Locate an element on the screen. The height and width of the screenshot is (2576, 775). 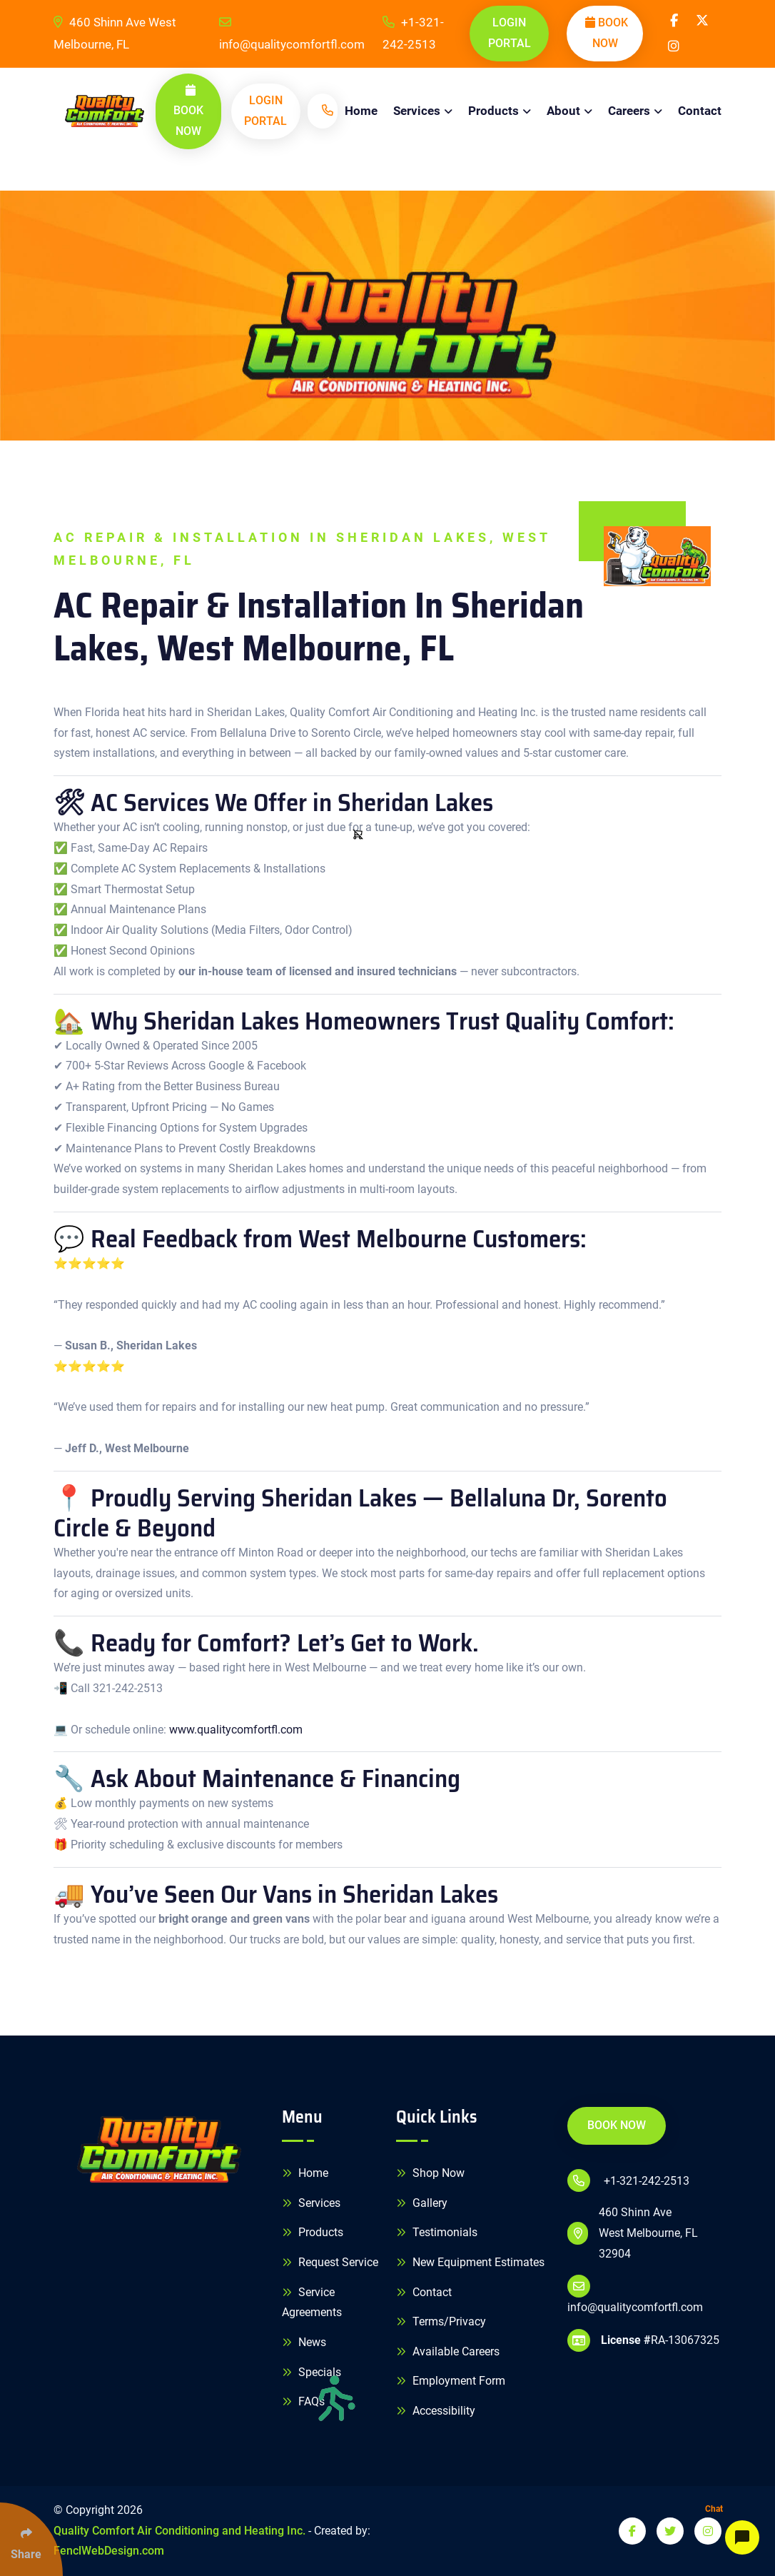
shopping cart unavailable or disabled is located at coordinates (358, 834).